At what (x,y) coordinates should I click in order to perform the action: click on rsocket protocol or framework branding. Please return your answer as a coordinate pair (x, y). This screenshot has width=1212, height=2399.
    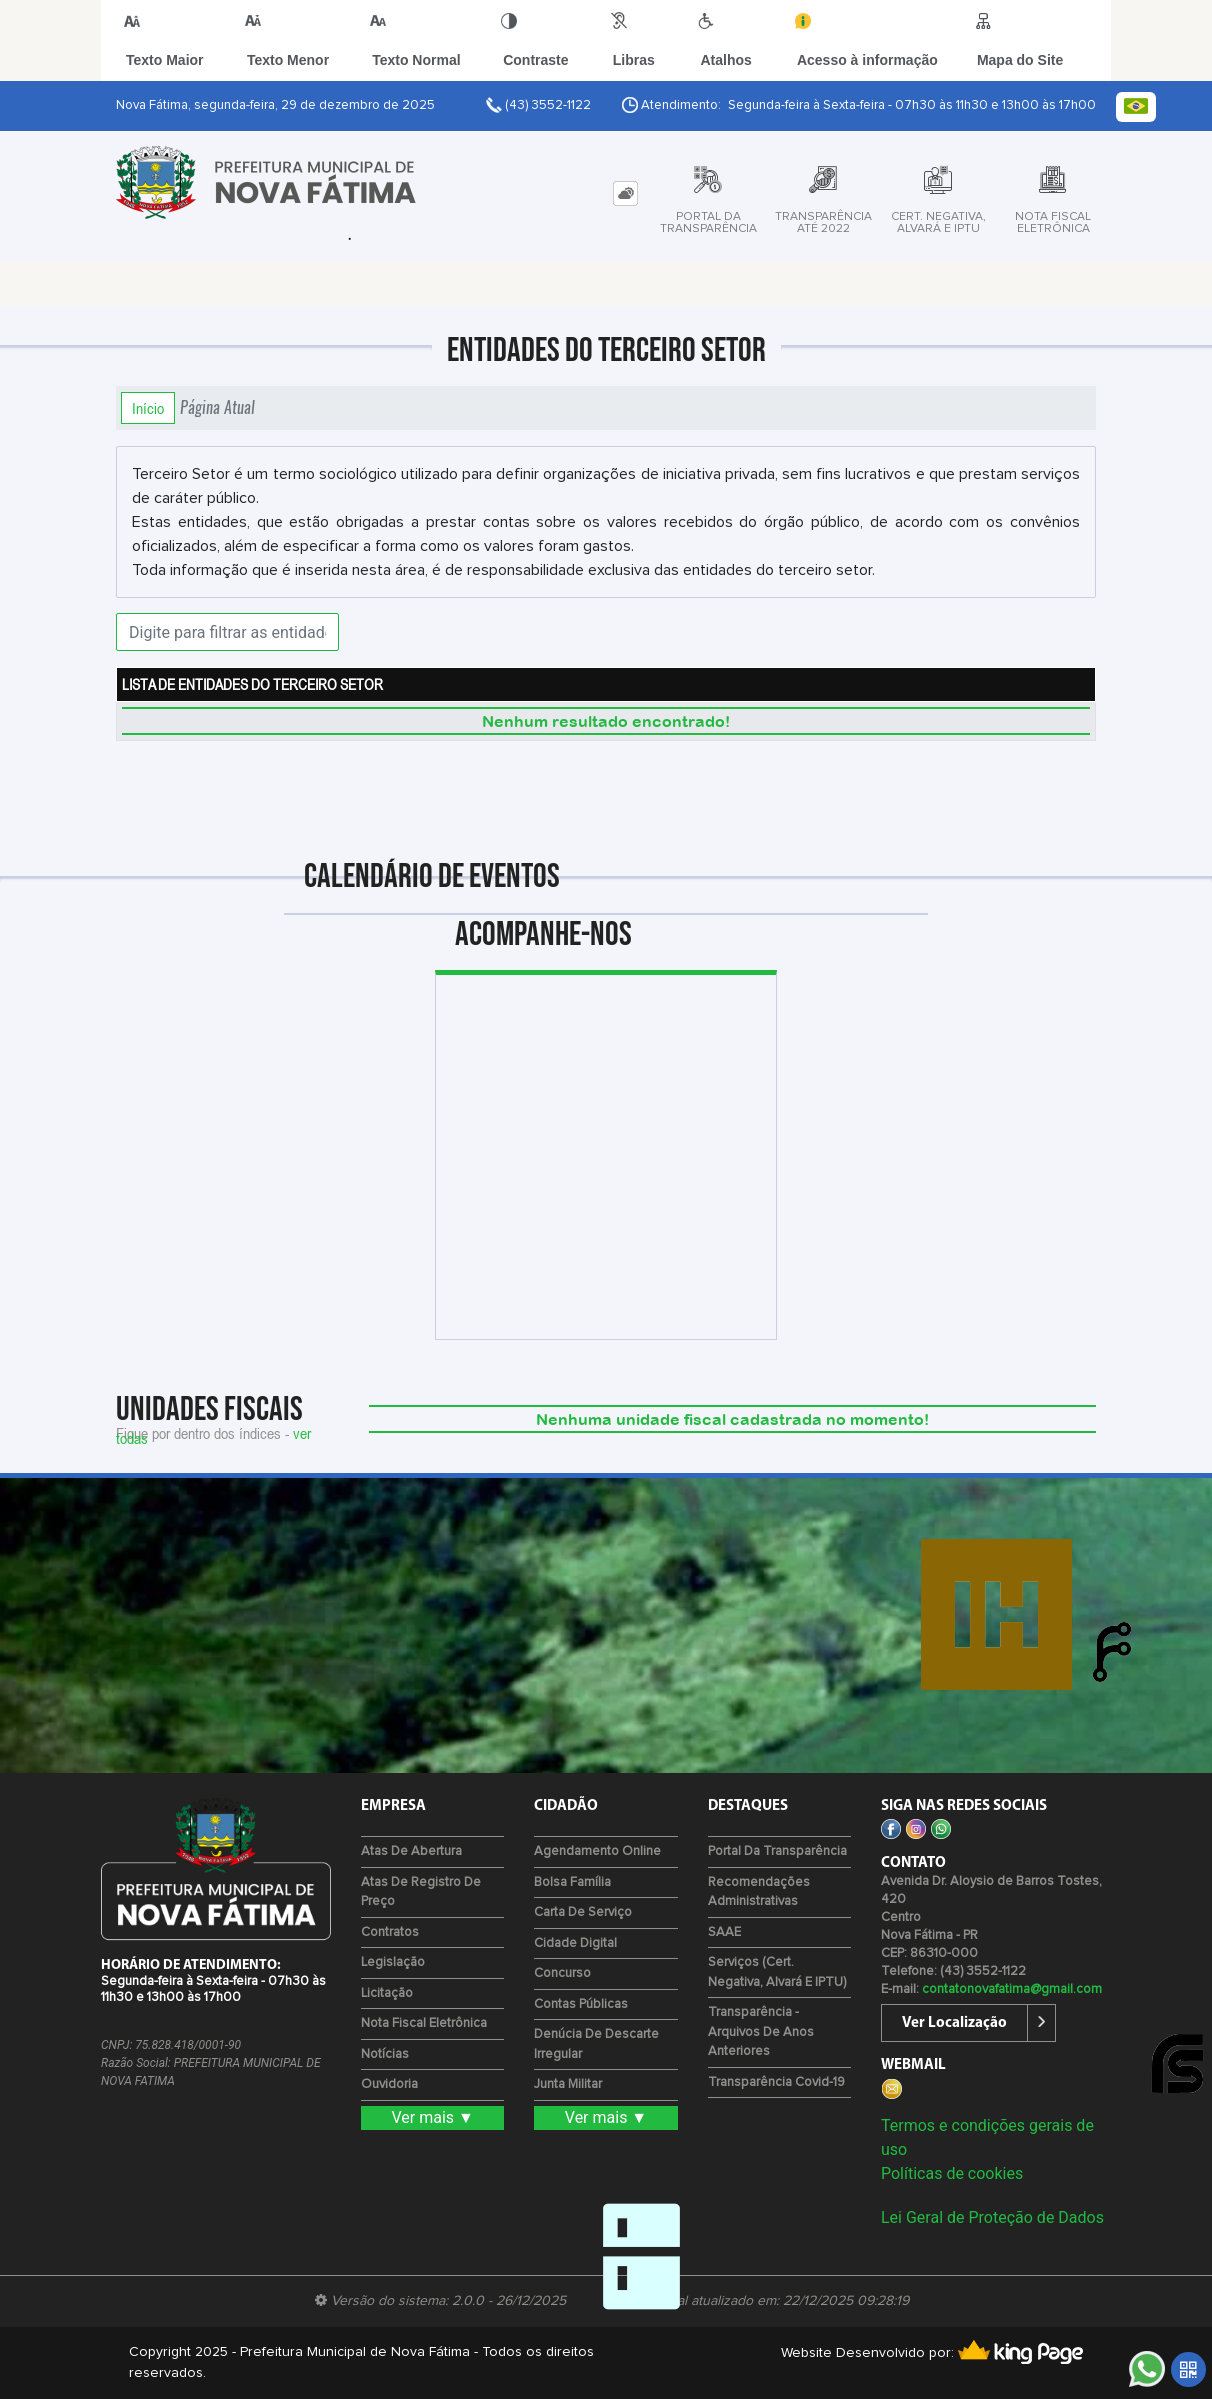
    Looking at the image, I should click on (1177, 2063).